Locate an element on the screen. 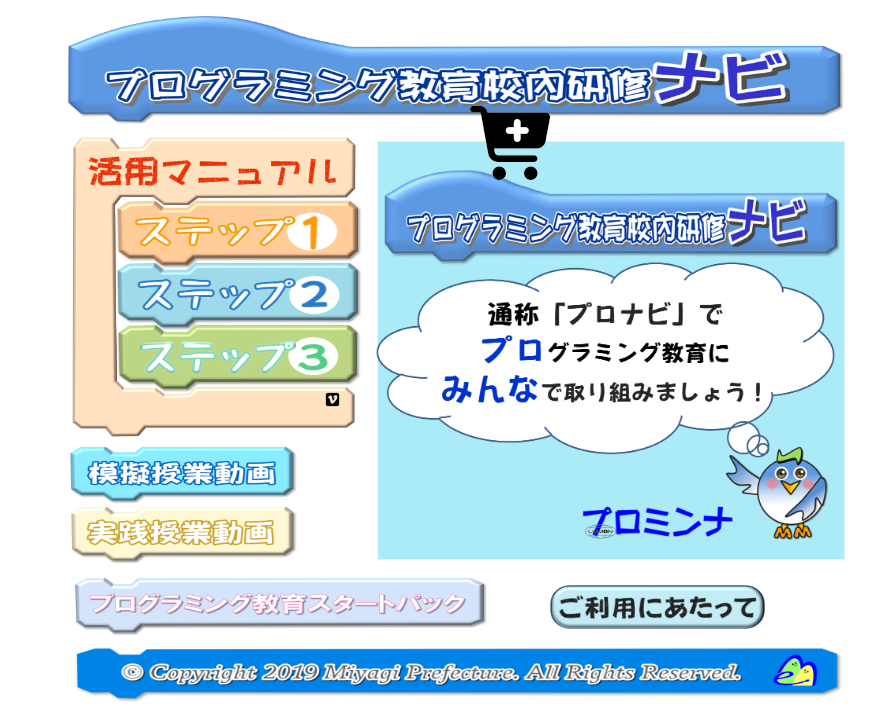  add item to shopping cart is located at coordinates (515, 144).